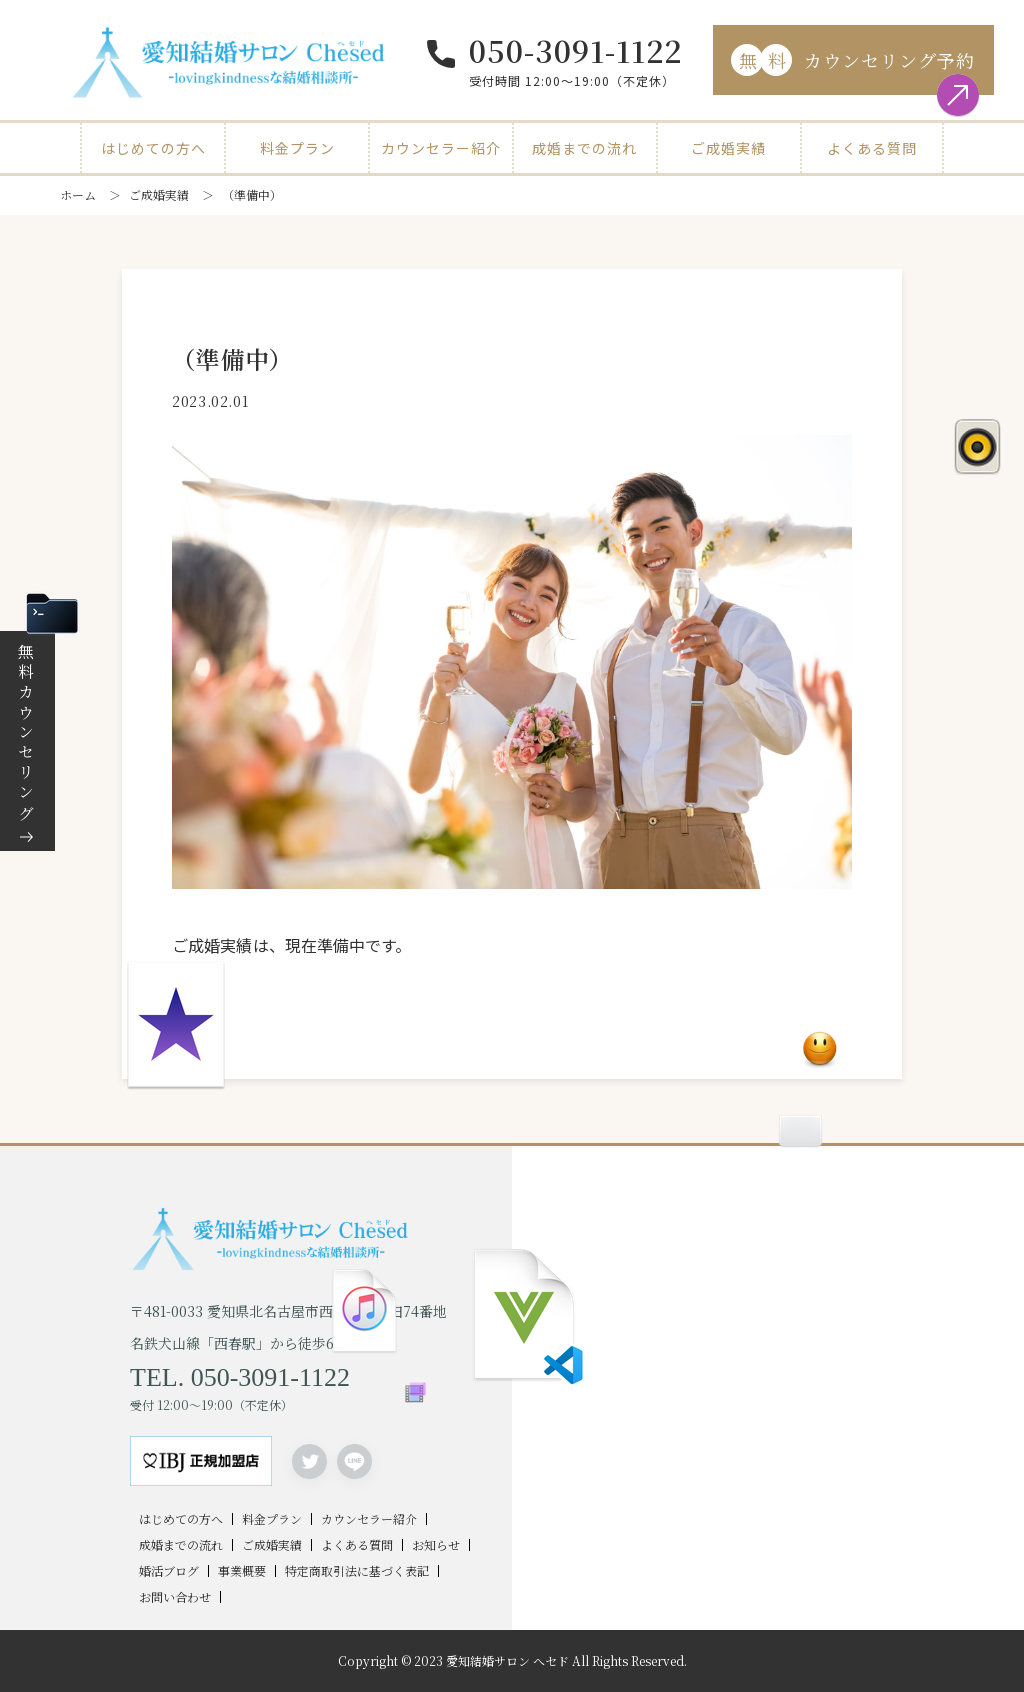  What do you see at coordinates (820, 1050) in the screenshot?
I see `add an emoji or reaction to a message` at bounding box center [820, 1050].